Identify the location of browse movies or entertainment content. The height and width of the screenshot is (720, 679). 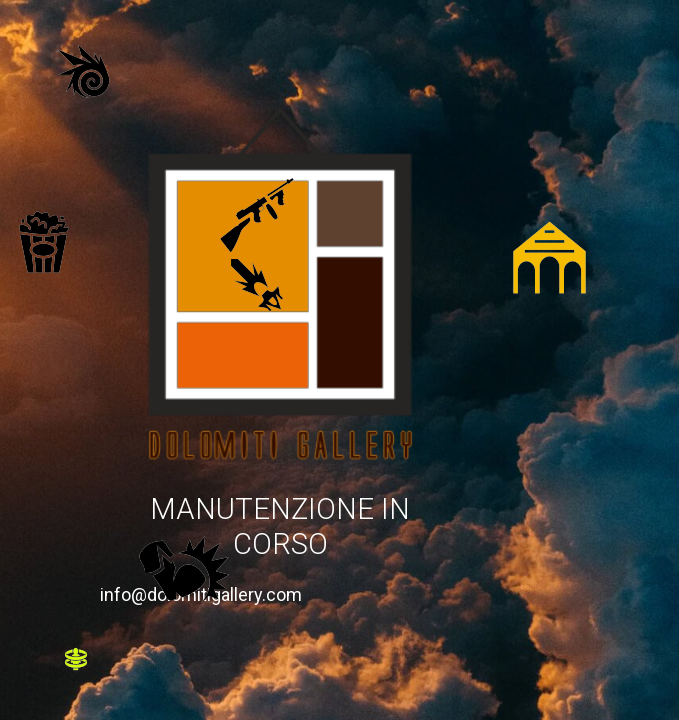
(43, 242).